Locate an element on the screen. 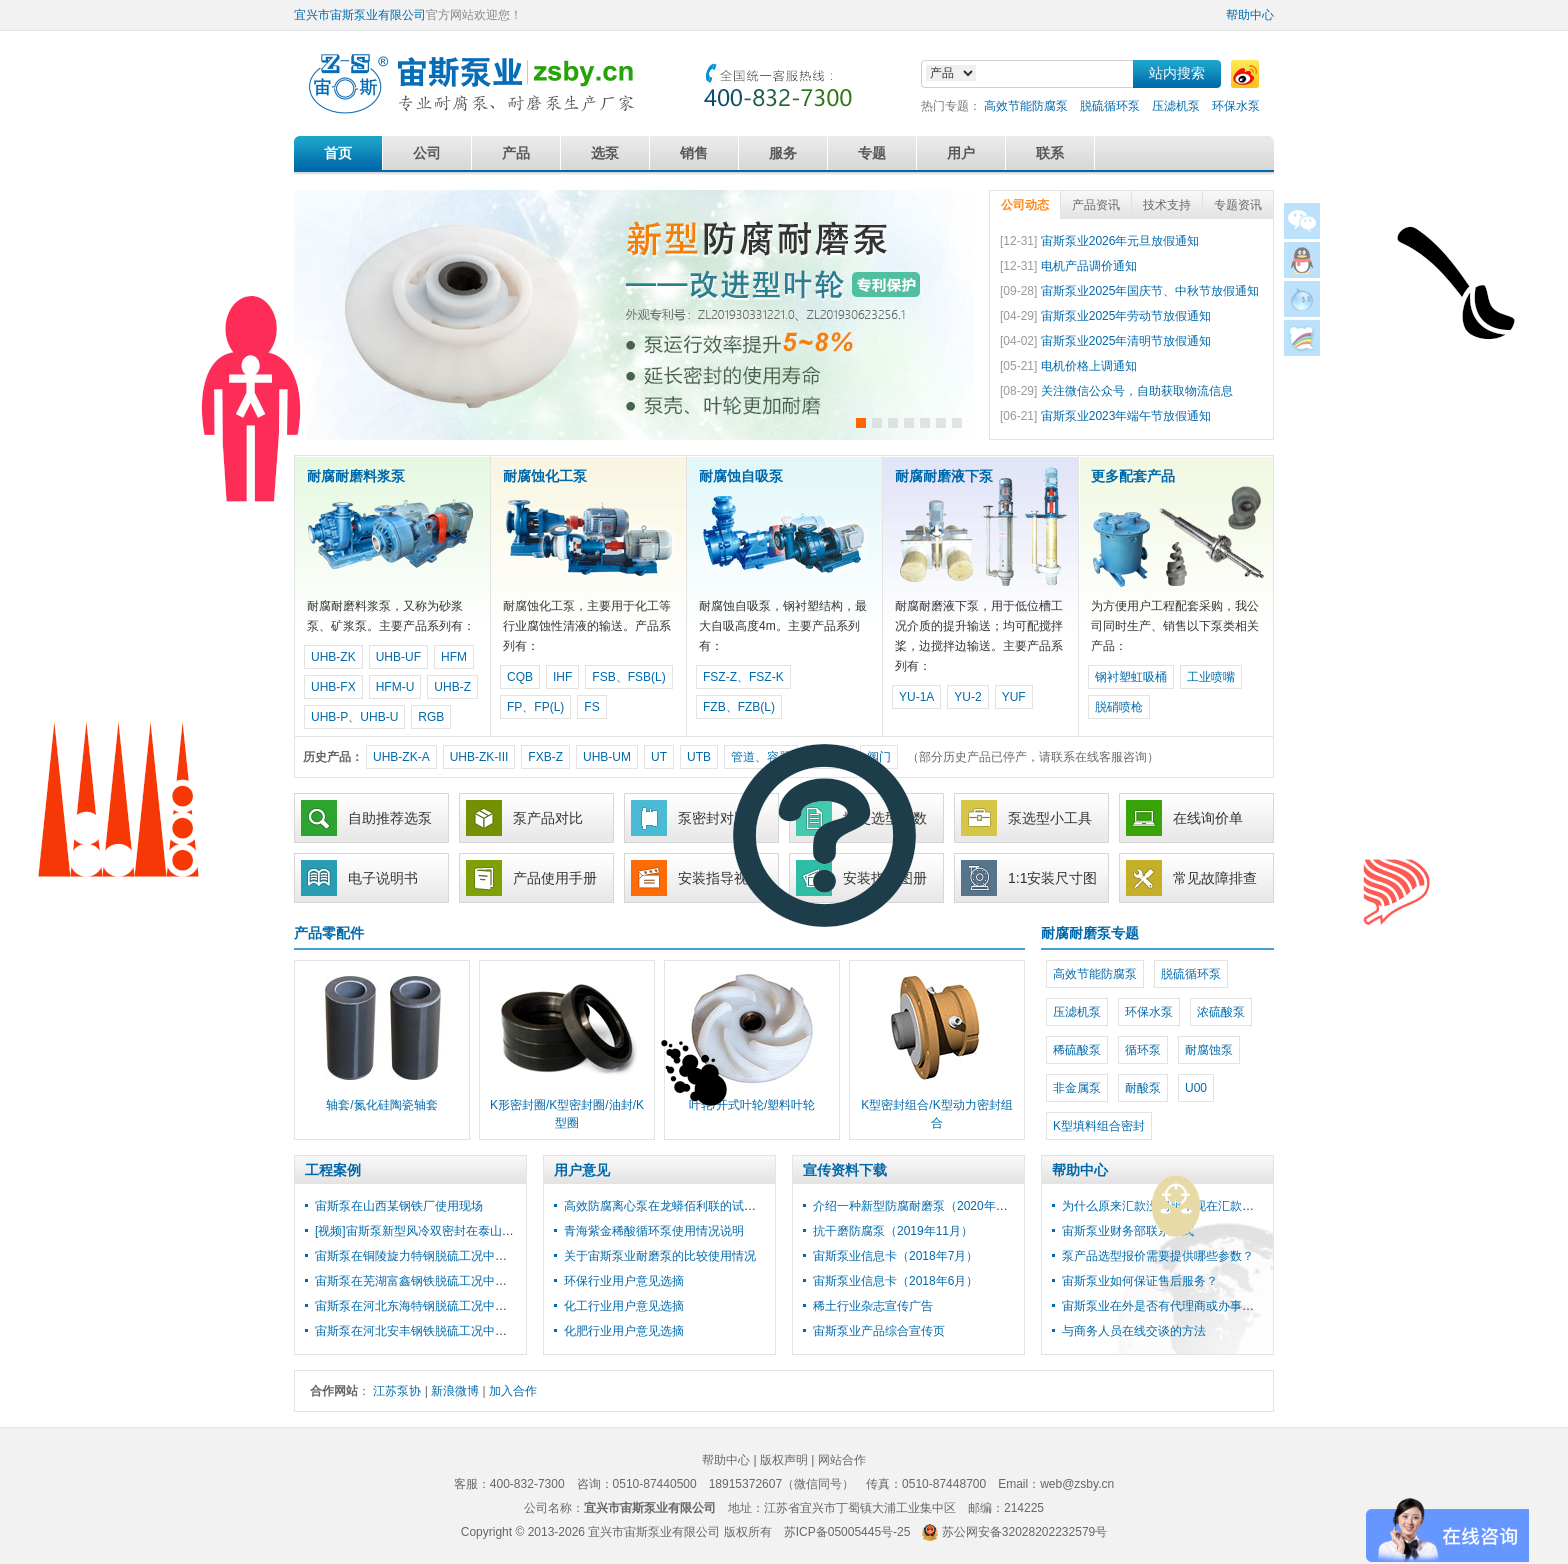 This screenshot has width=1568, height=1564. indicates a chemical reaction or potion effect is located at coordinates (694, 1073).